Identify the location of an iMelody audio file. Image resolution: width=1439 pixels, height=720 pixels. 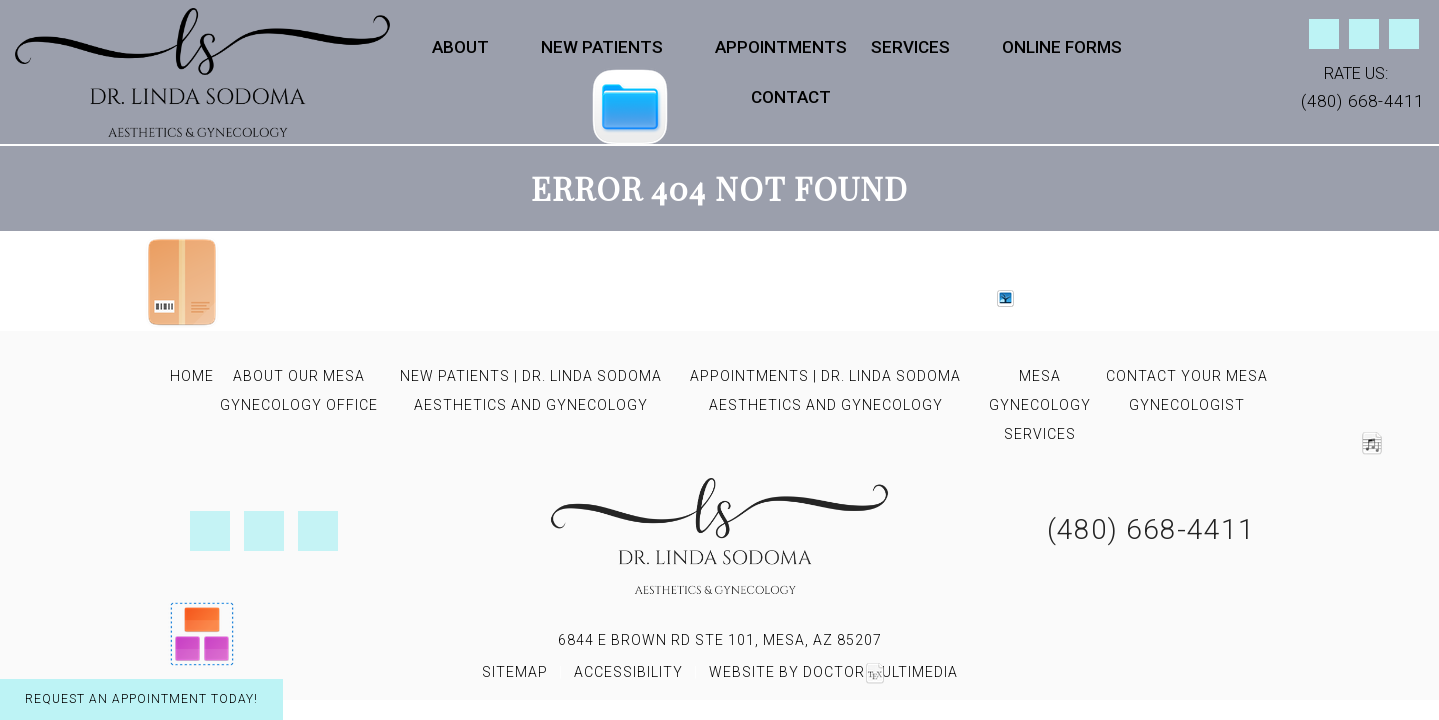
(1372, 443).